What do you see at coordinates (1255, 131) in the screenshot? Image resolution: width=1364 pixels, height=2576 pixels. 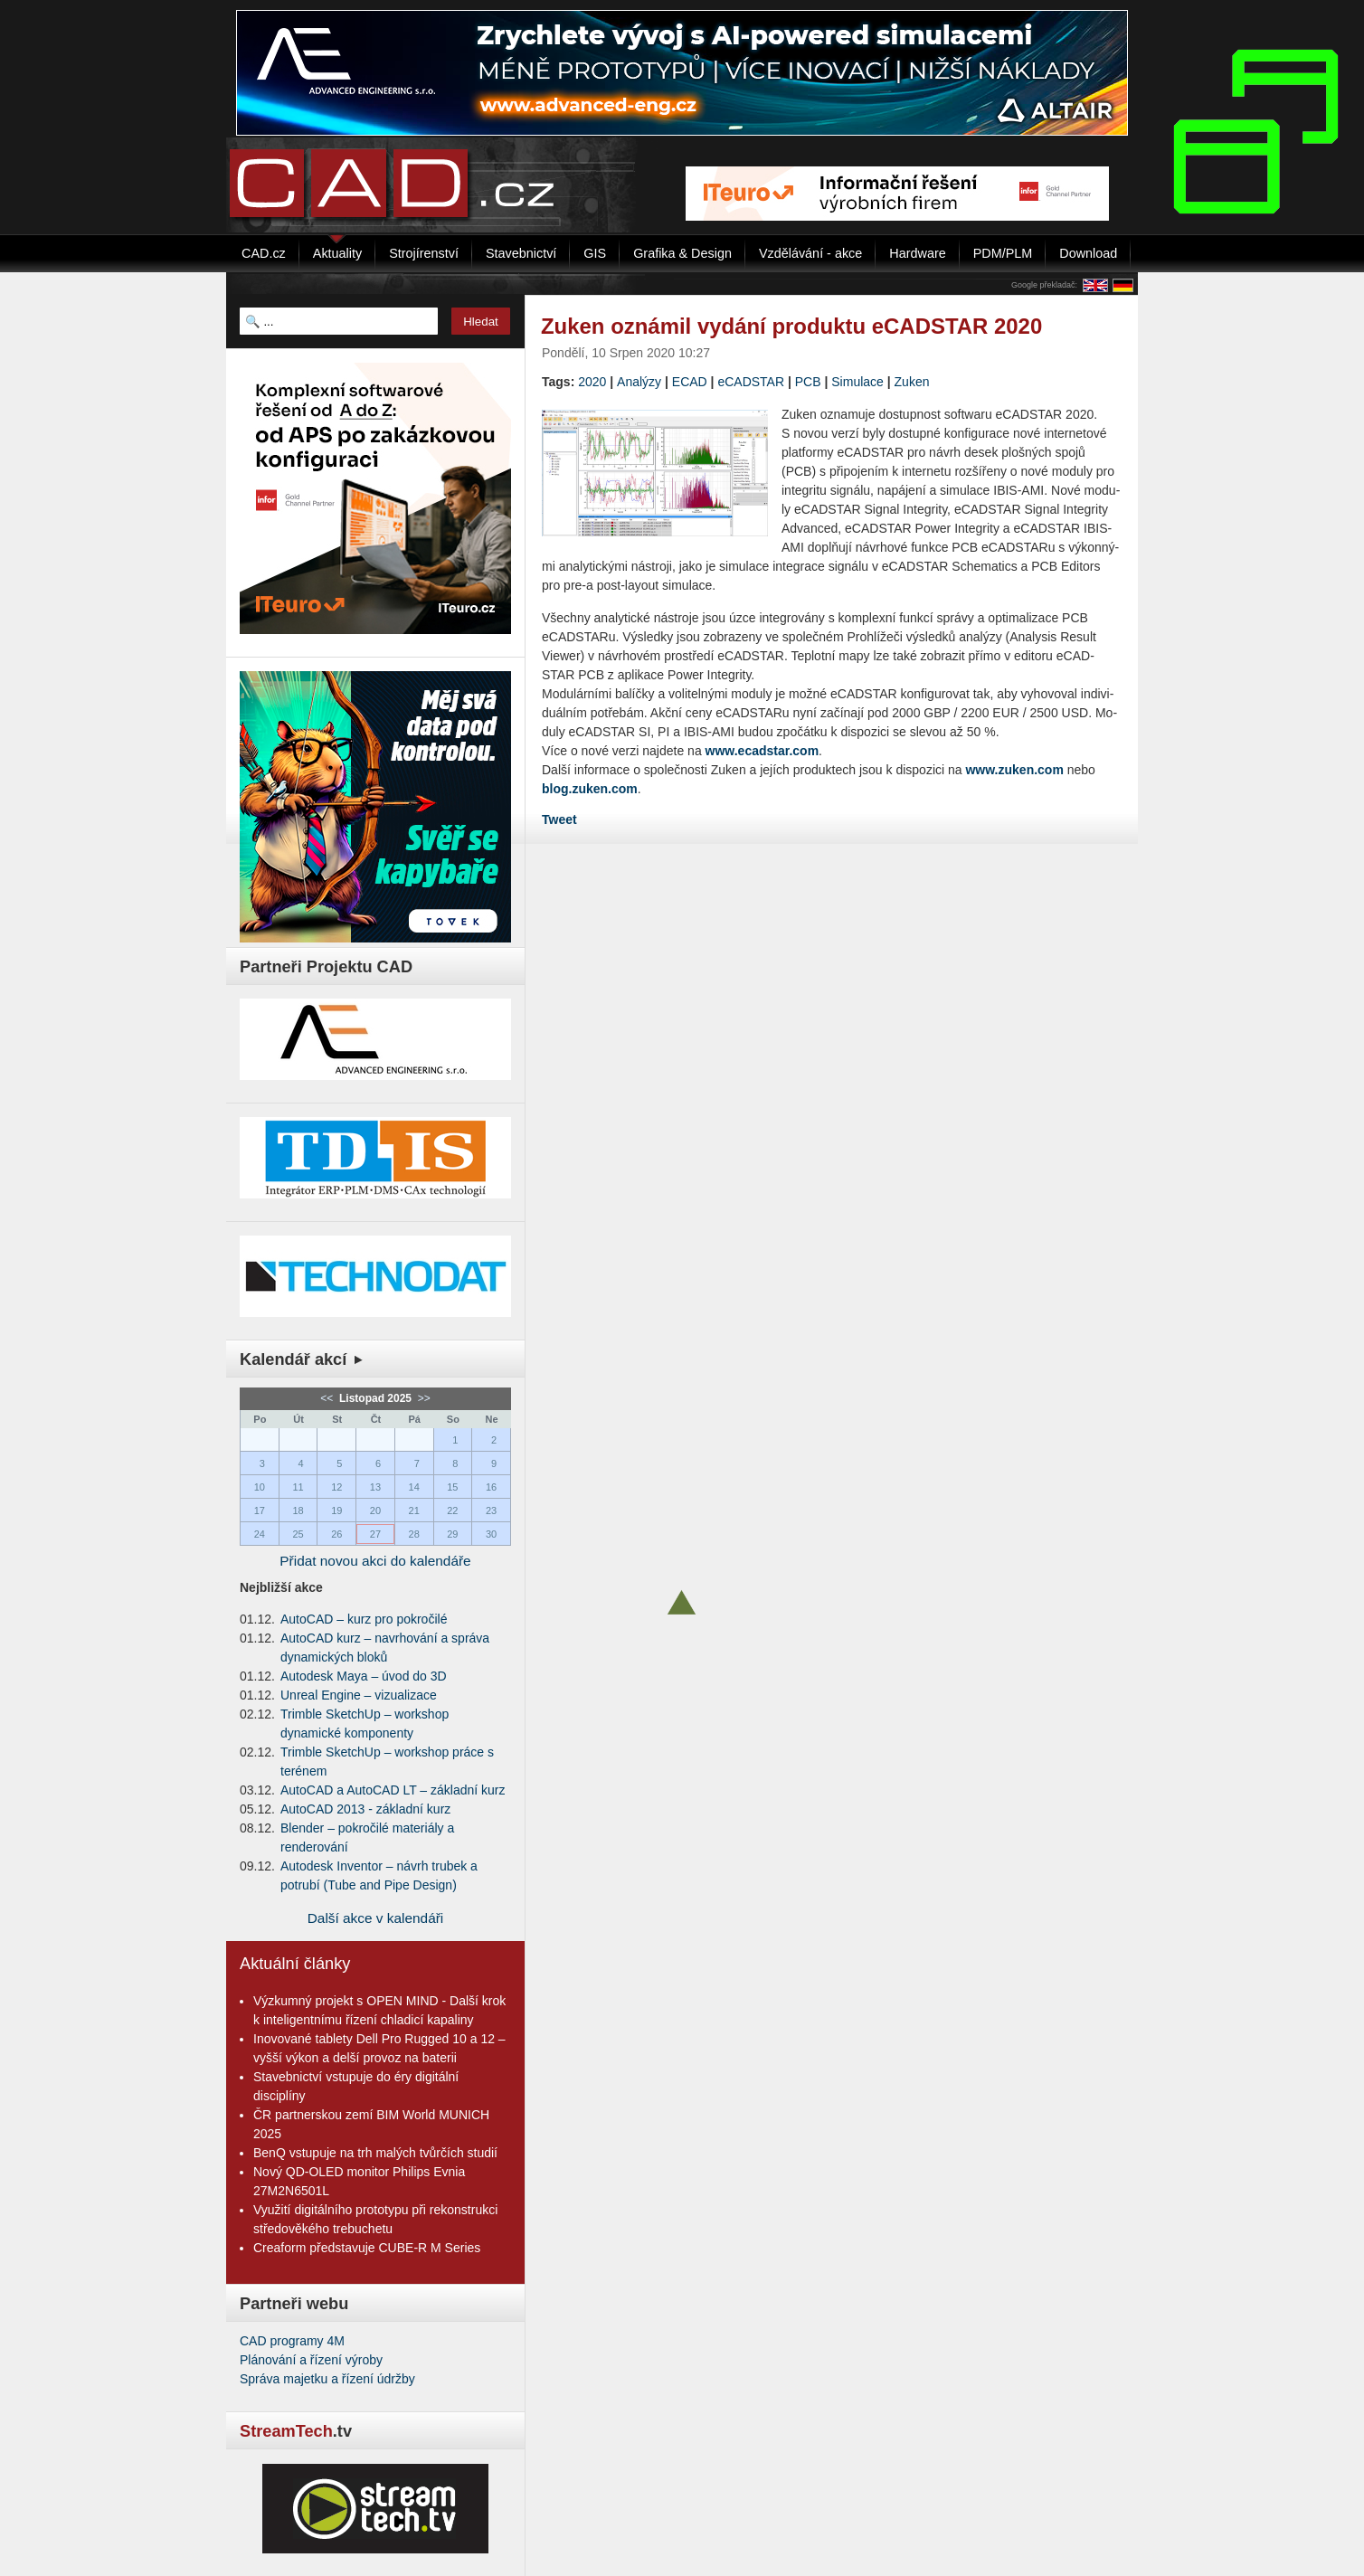 I see `switch between open windows` at bounding box center [1255, 131].